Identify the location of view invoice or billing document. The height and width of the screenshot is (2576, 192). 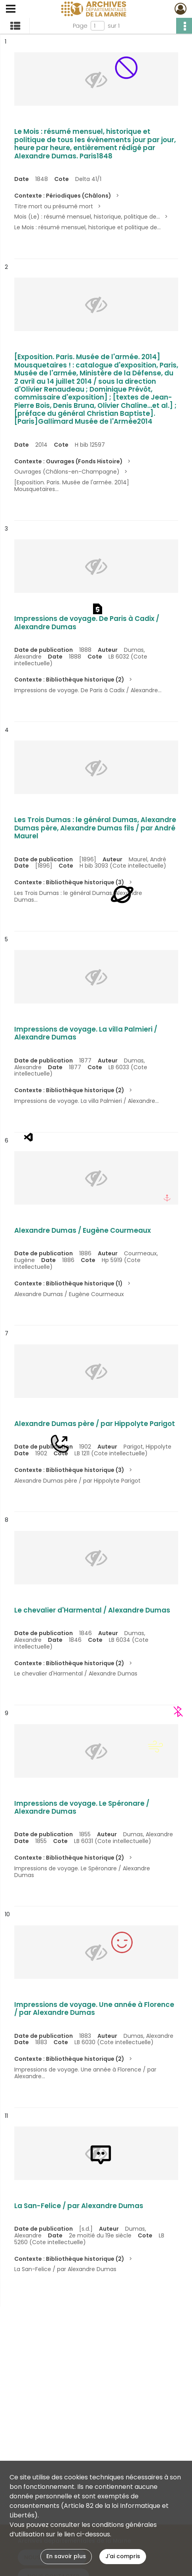
(97, 609).